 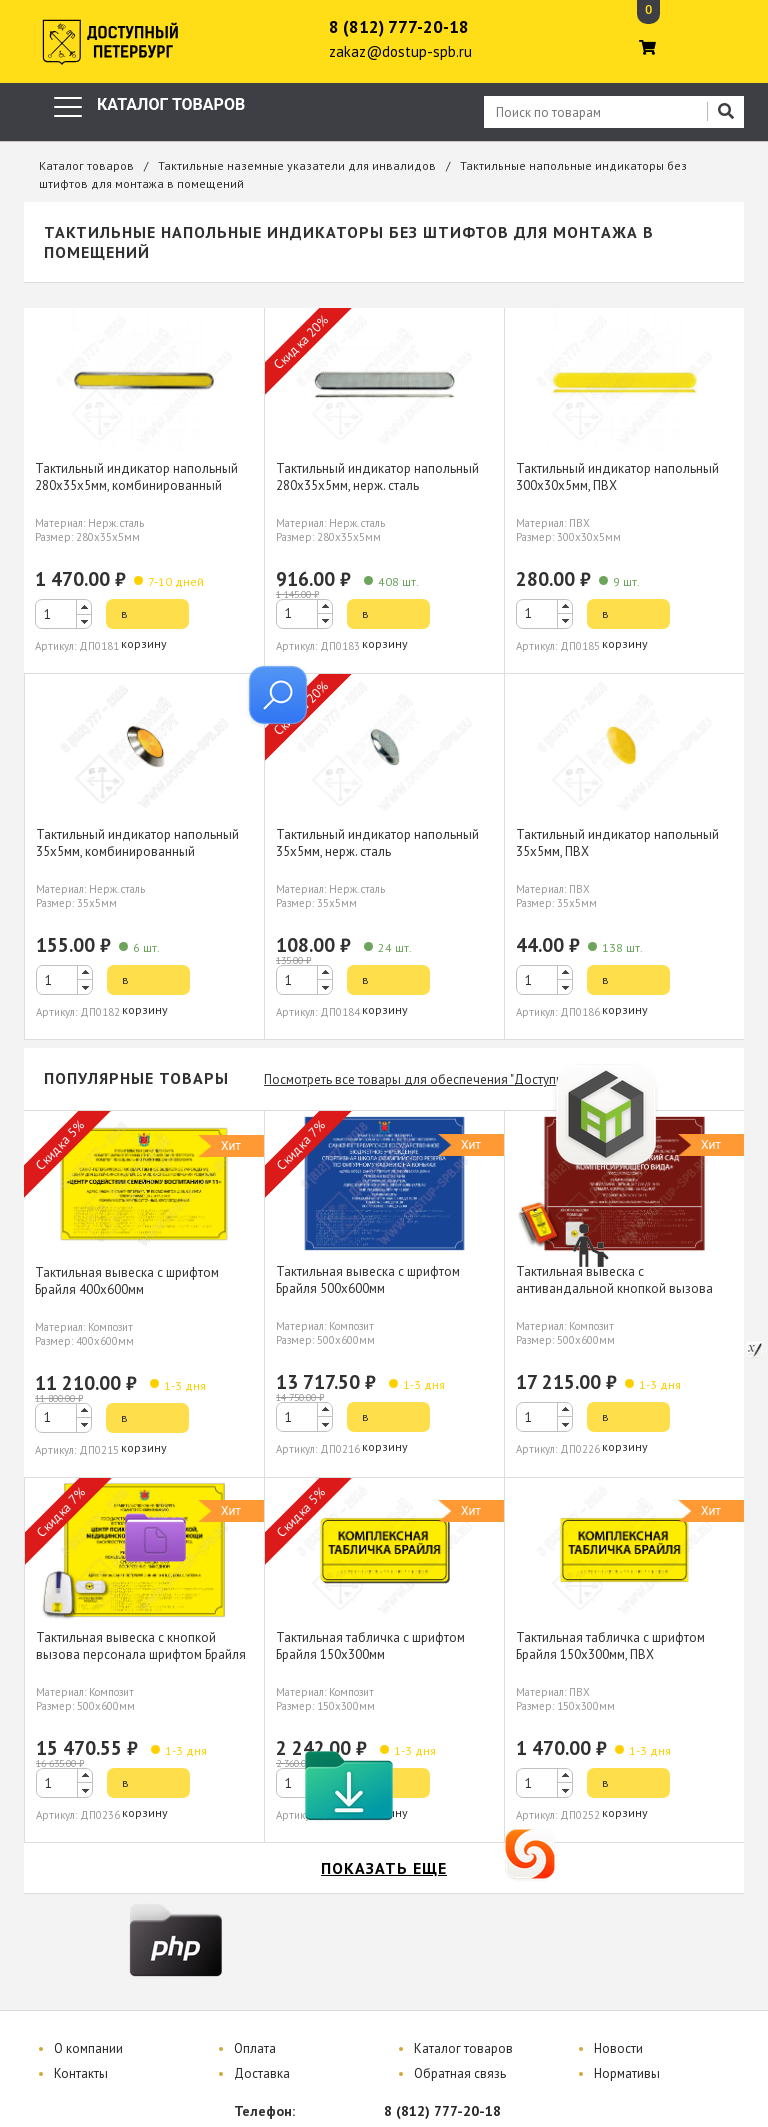 I want to click on folder containing php files, so click(x=175, y=1942).